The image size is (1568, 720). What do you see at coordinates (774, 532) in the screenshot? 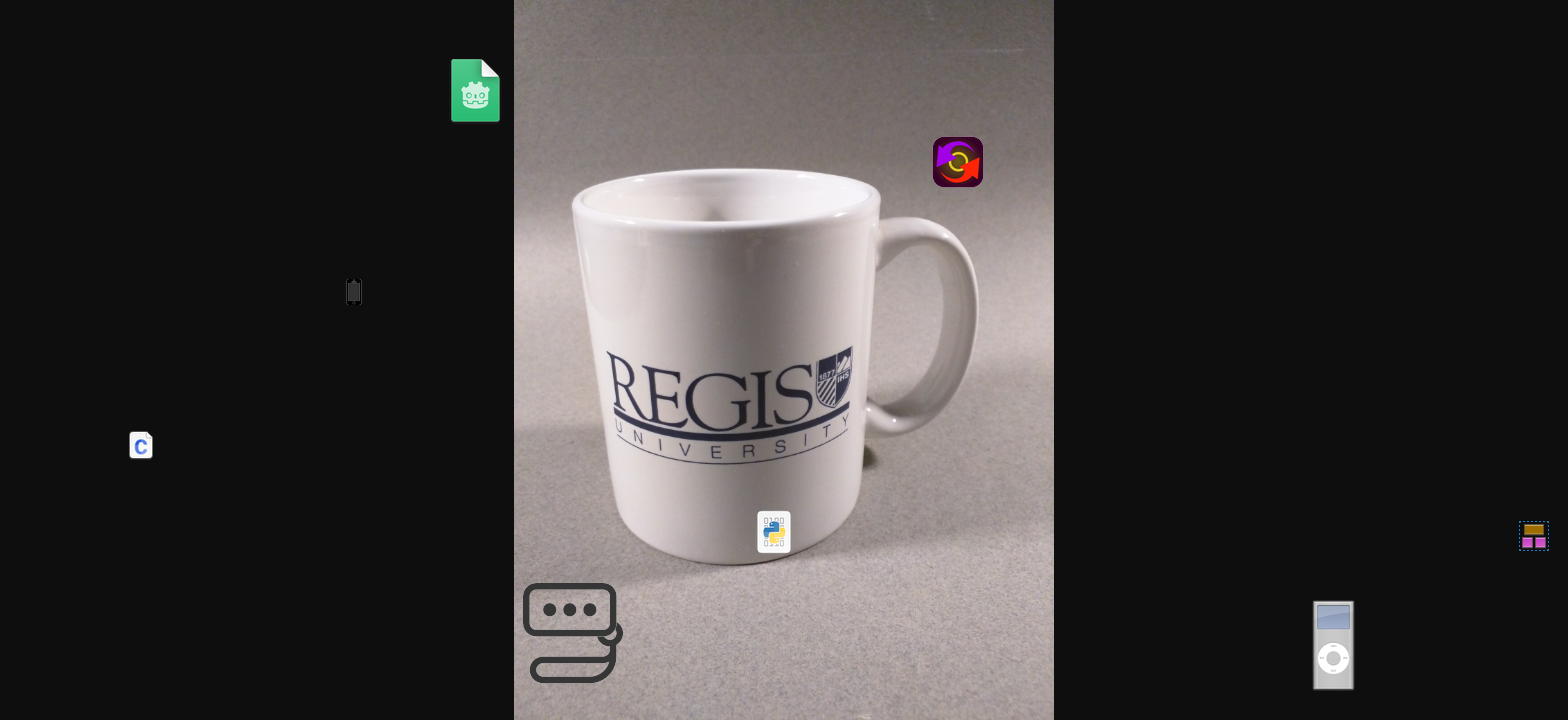
I see `python bytecode file (.pyc)` at bounding box center [774, 532].